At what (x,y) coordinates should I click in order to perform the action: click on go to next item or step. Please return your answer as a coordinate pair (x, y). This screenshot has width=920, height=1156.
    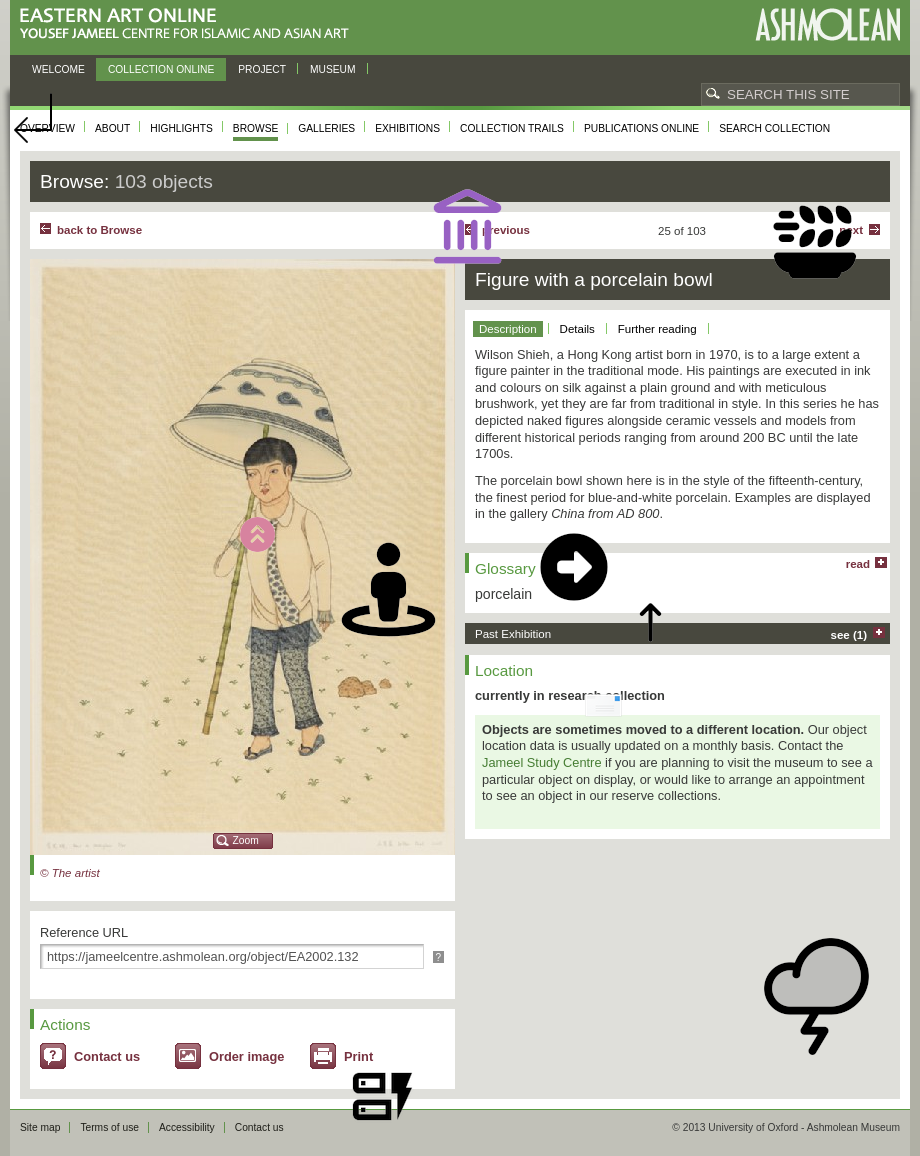
    Looking at the image, I should click on (574, 567).